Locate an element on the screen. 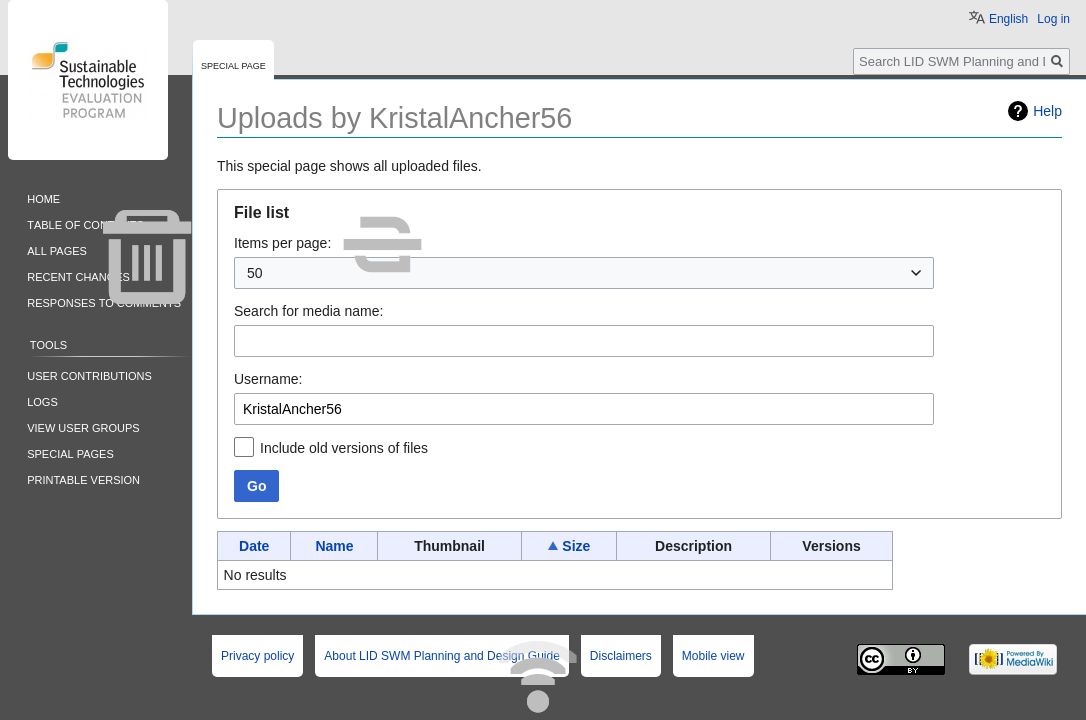  apply strikethrough formatting to selected text is located at coordinates (382, 244).